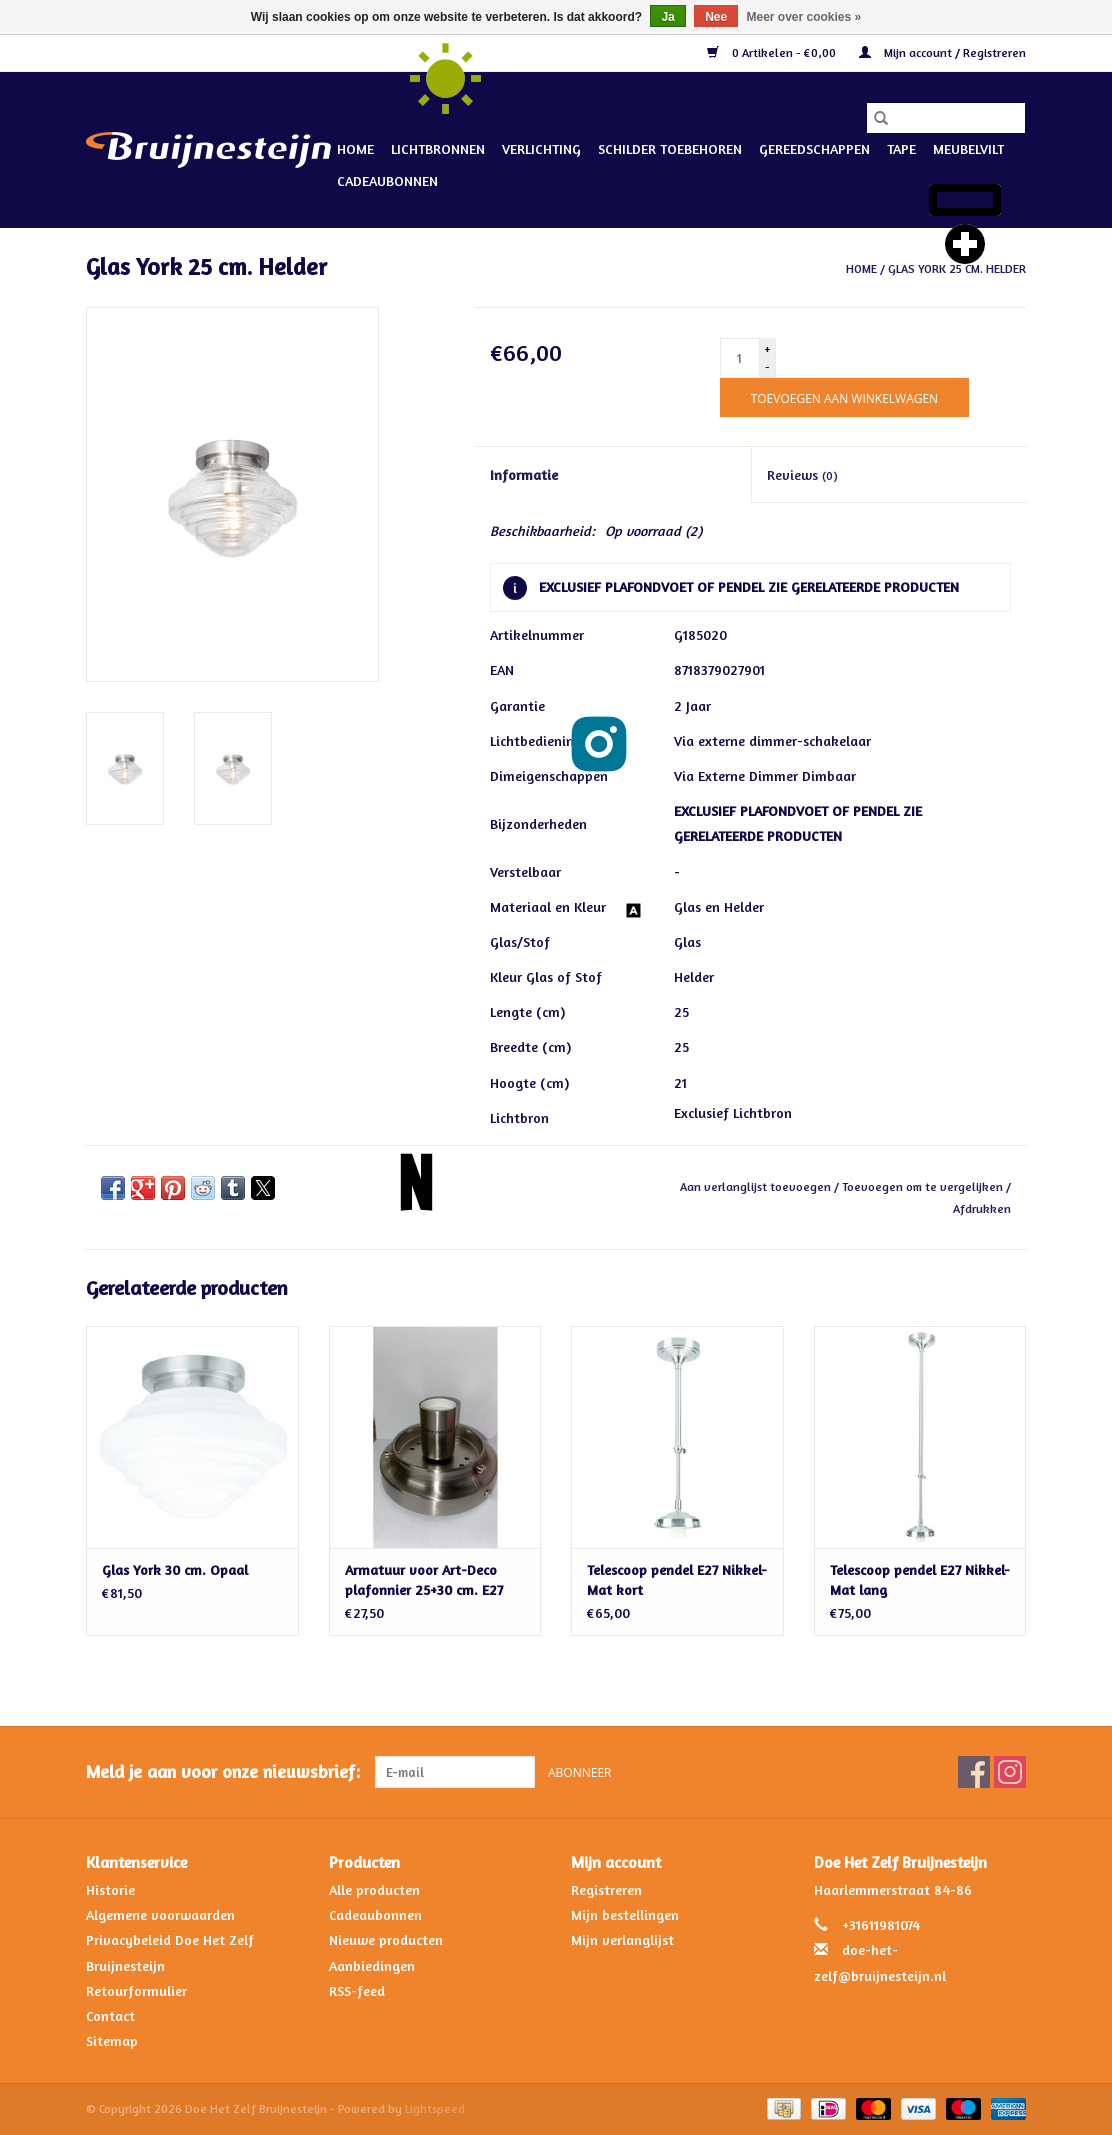 This screenshot has width=1112, height=2135. Describe the element at coordinates (633, 910) in the screenshot. I see `switch input method or keyboard language` at that location.